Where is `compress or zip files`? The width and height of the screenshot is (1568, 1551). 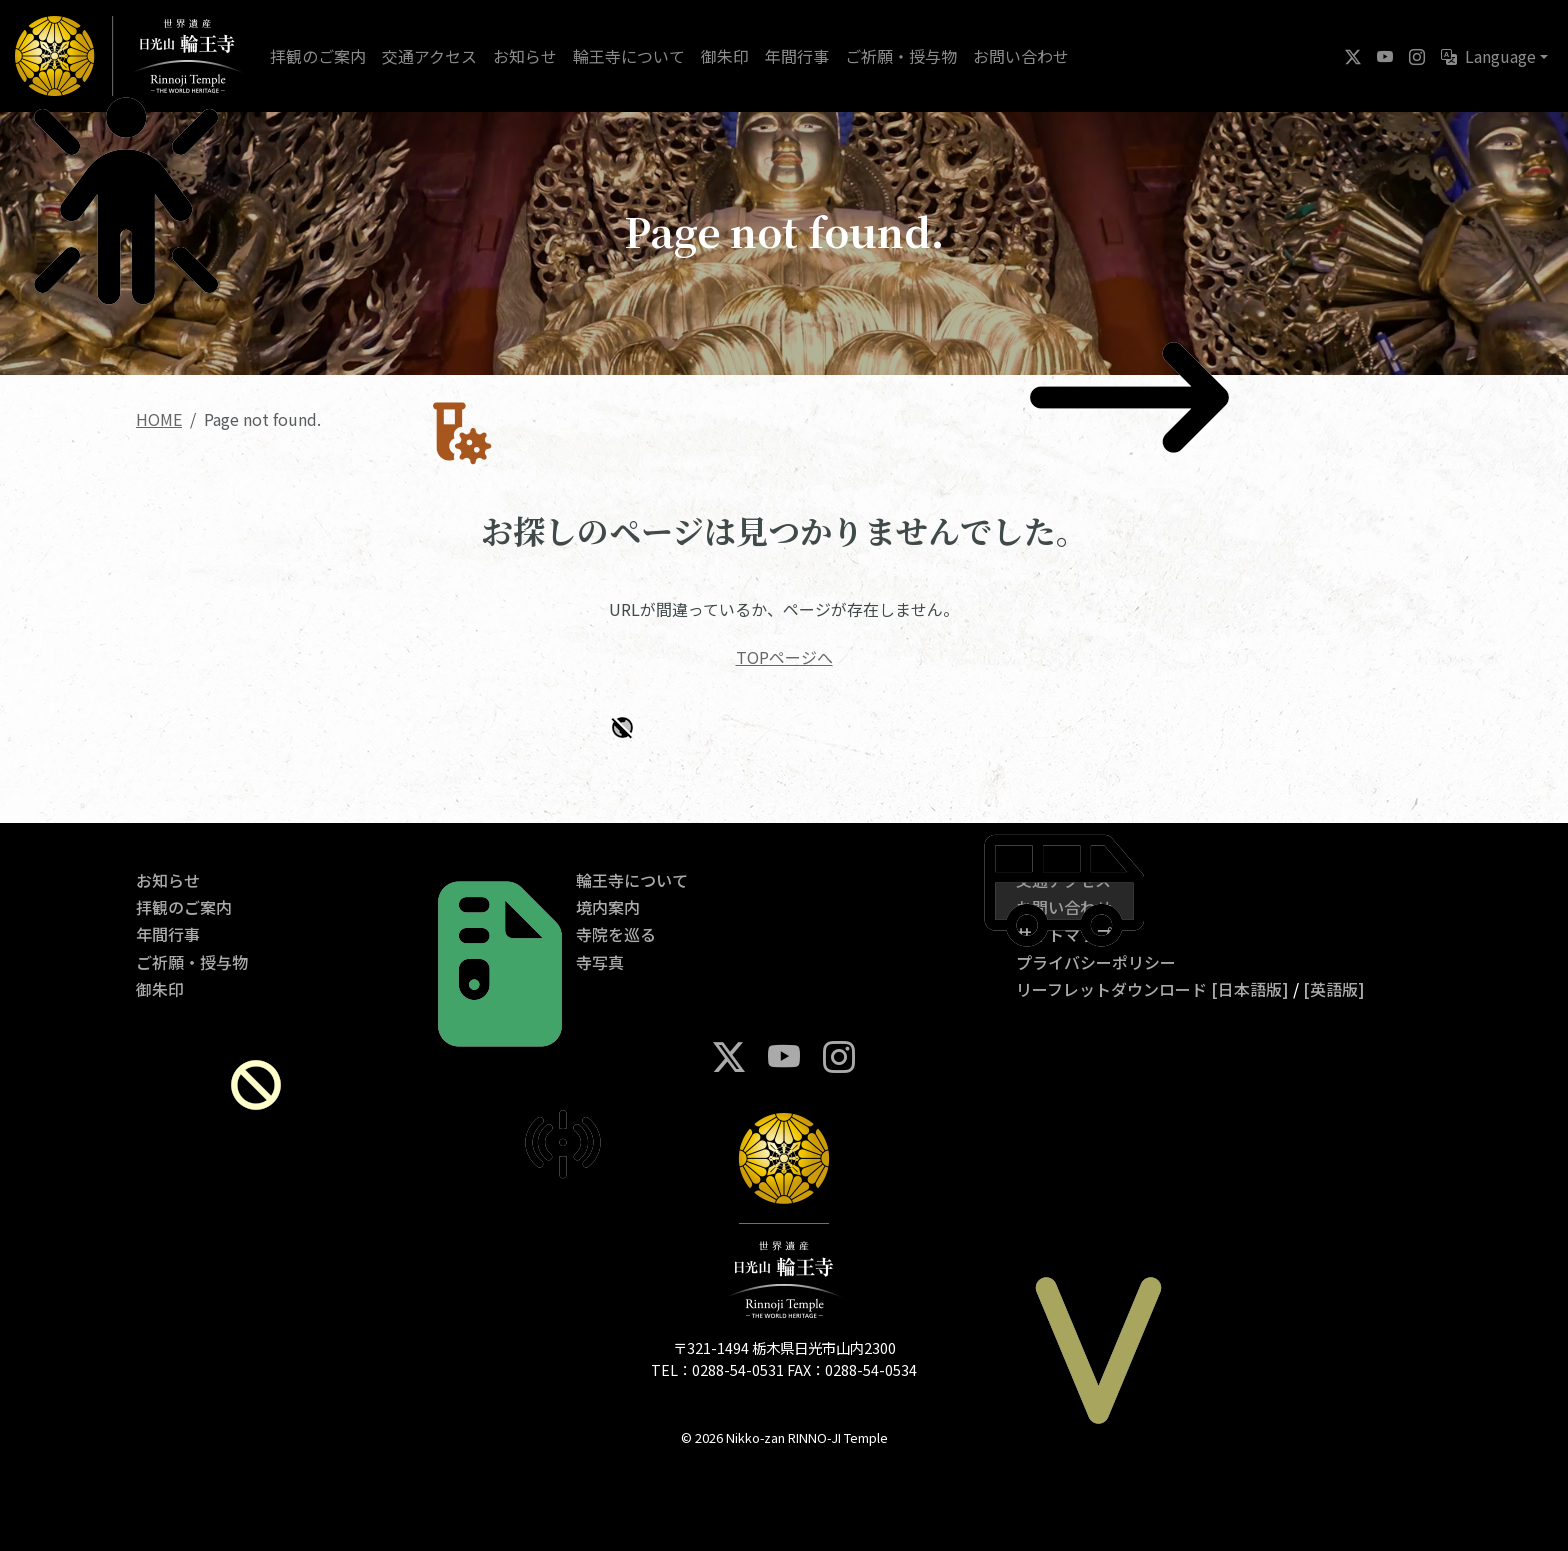 compress or zip files is located at coordinates (500, 964).